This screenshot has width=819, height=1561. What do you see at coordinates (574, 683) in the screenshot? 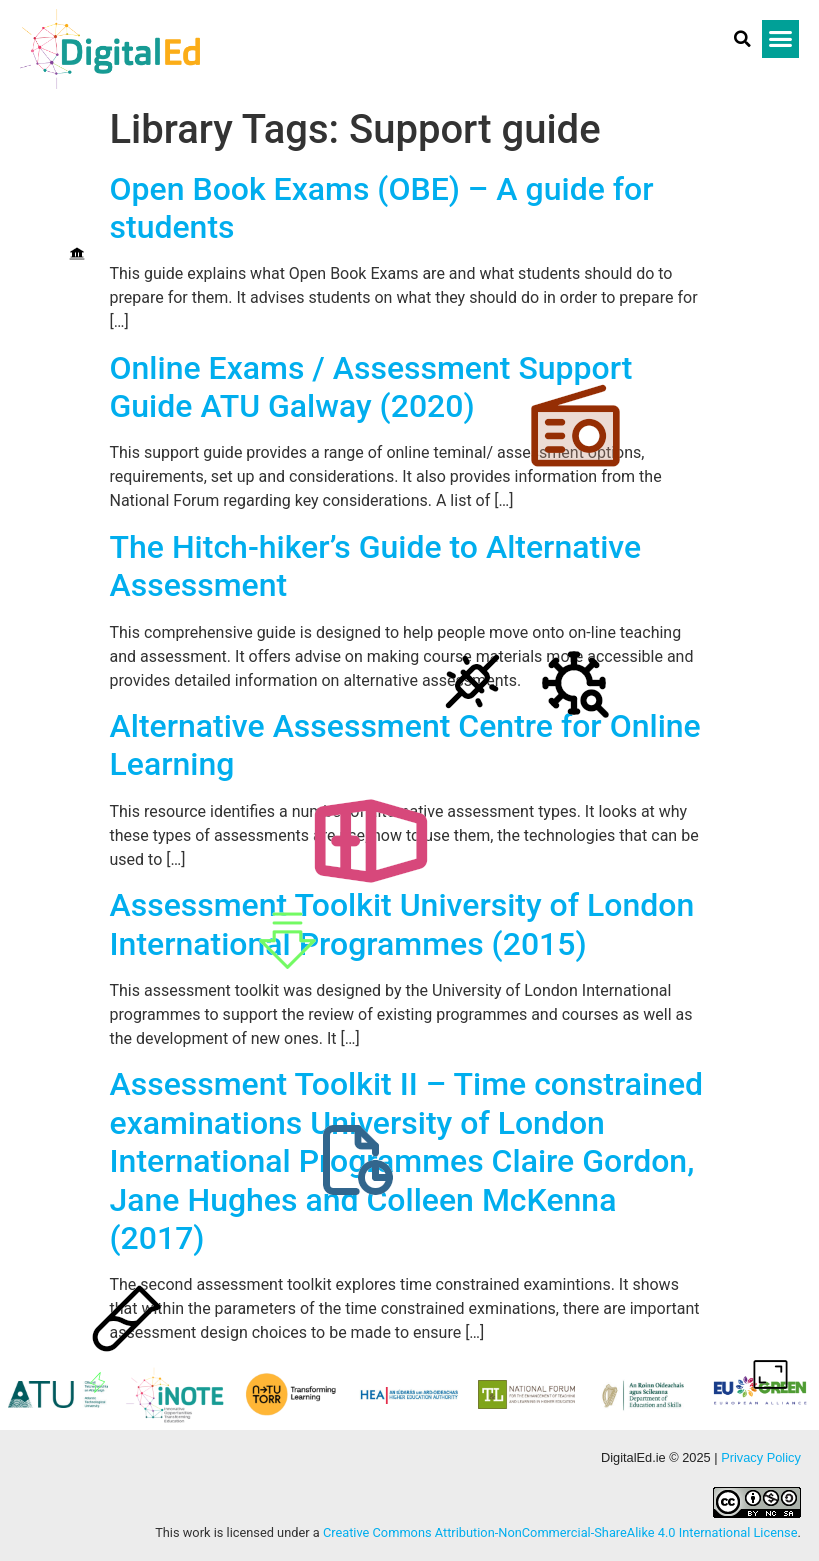
I see `search for virus or malware threats` at bounding box center [574, 683].